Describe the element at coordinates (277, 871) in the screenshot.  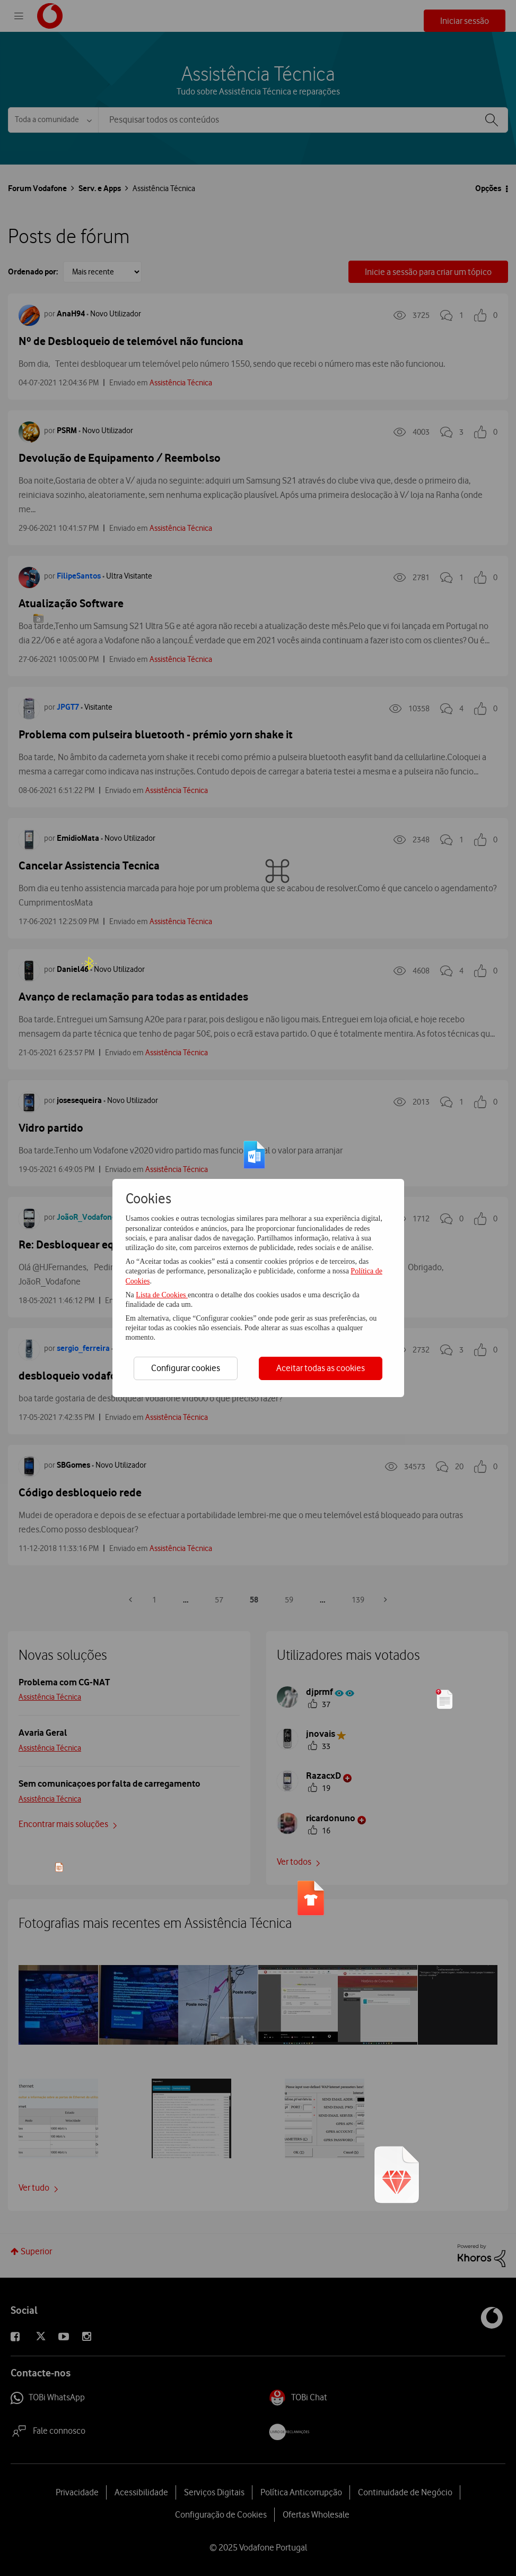
I see `command key symbol on mac keyboards` at that location.